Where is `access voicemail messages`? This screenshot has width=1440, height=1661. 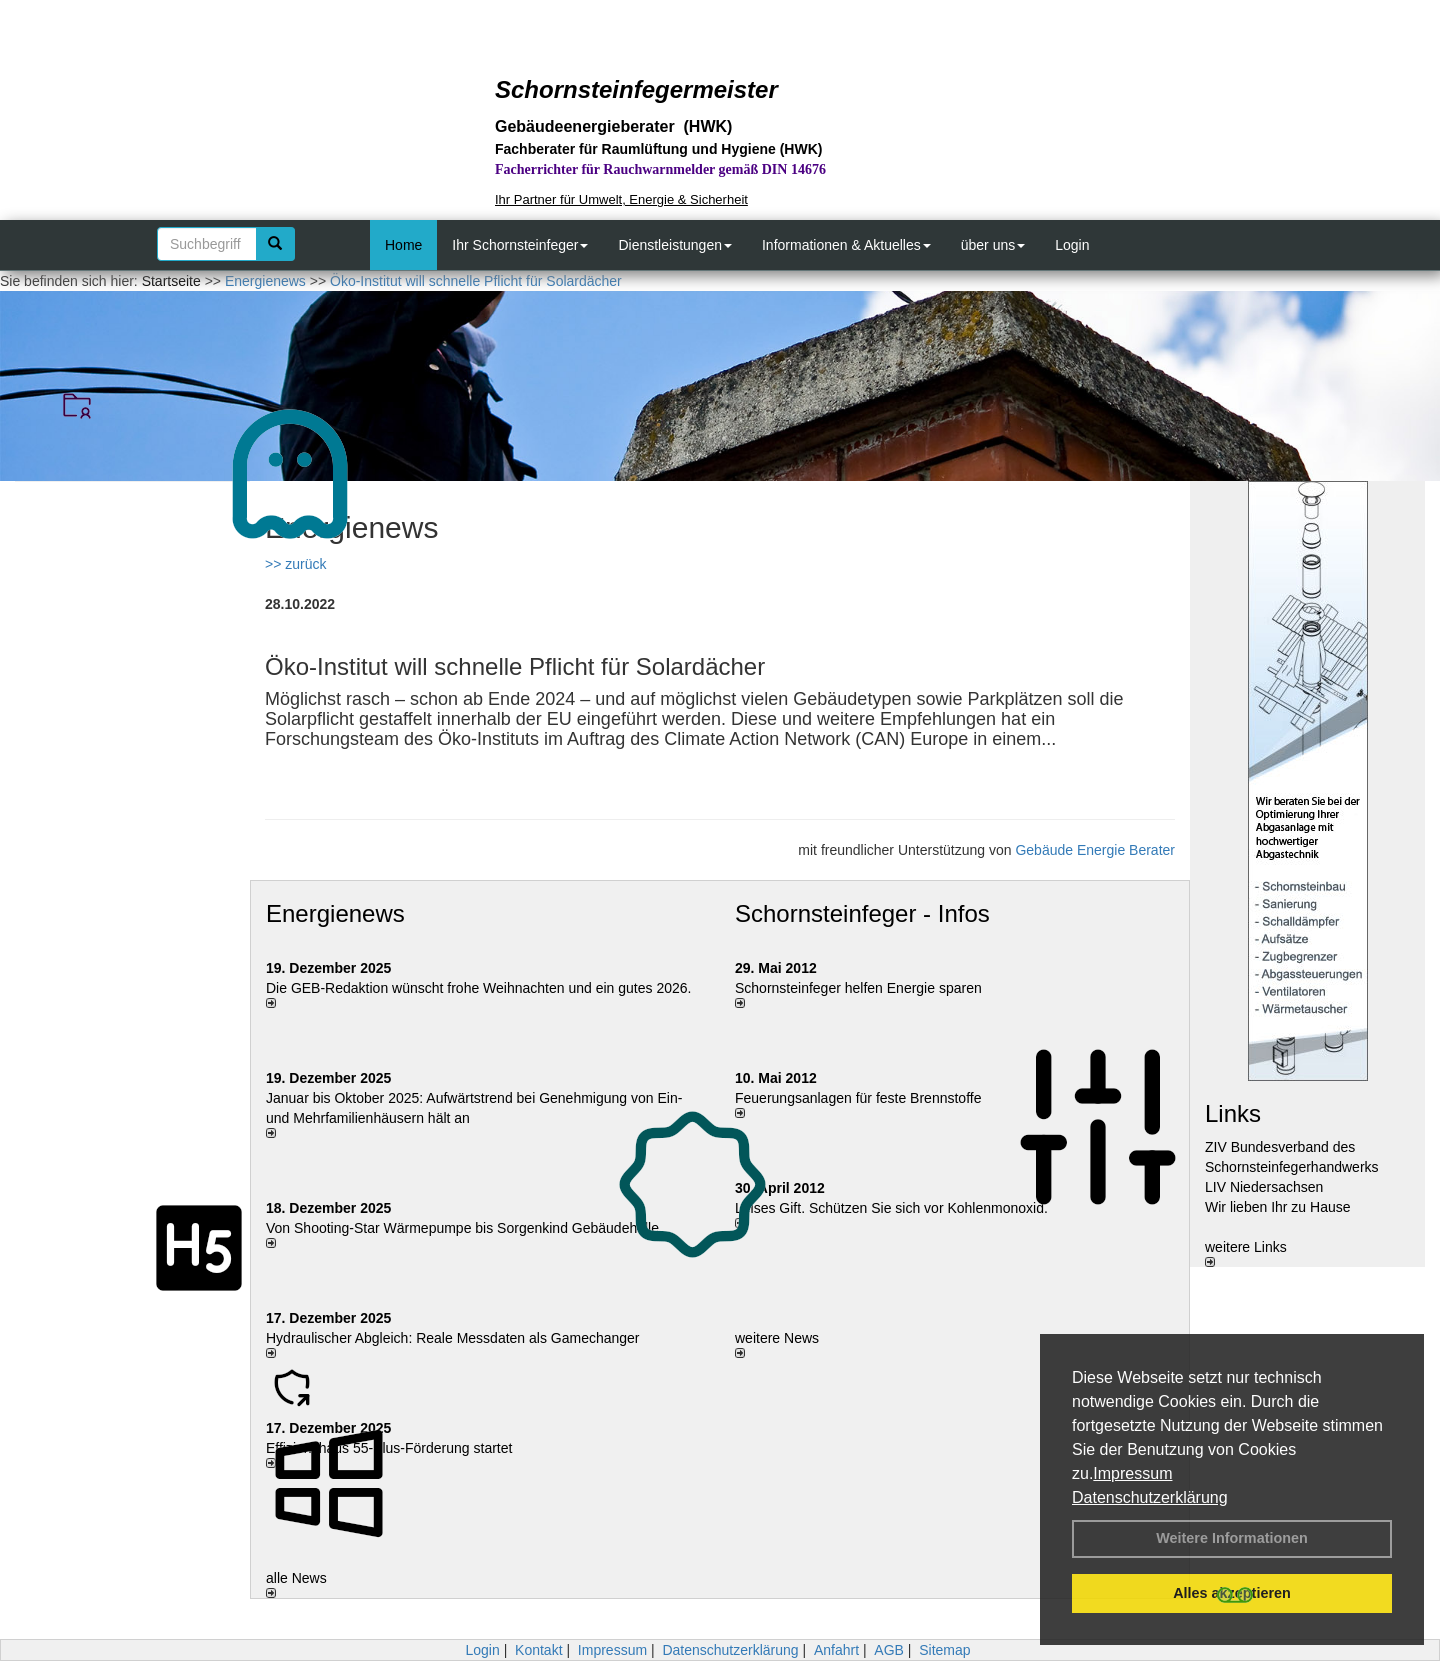 access voicemail messages is located at coordinates (1235, 1595).